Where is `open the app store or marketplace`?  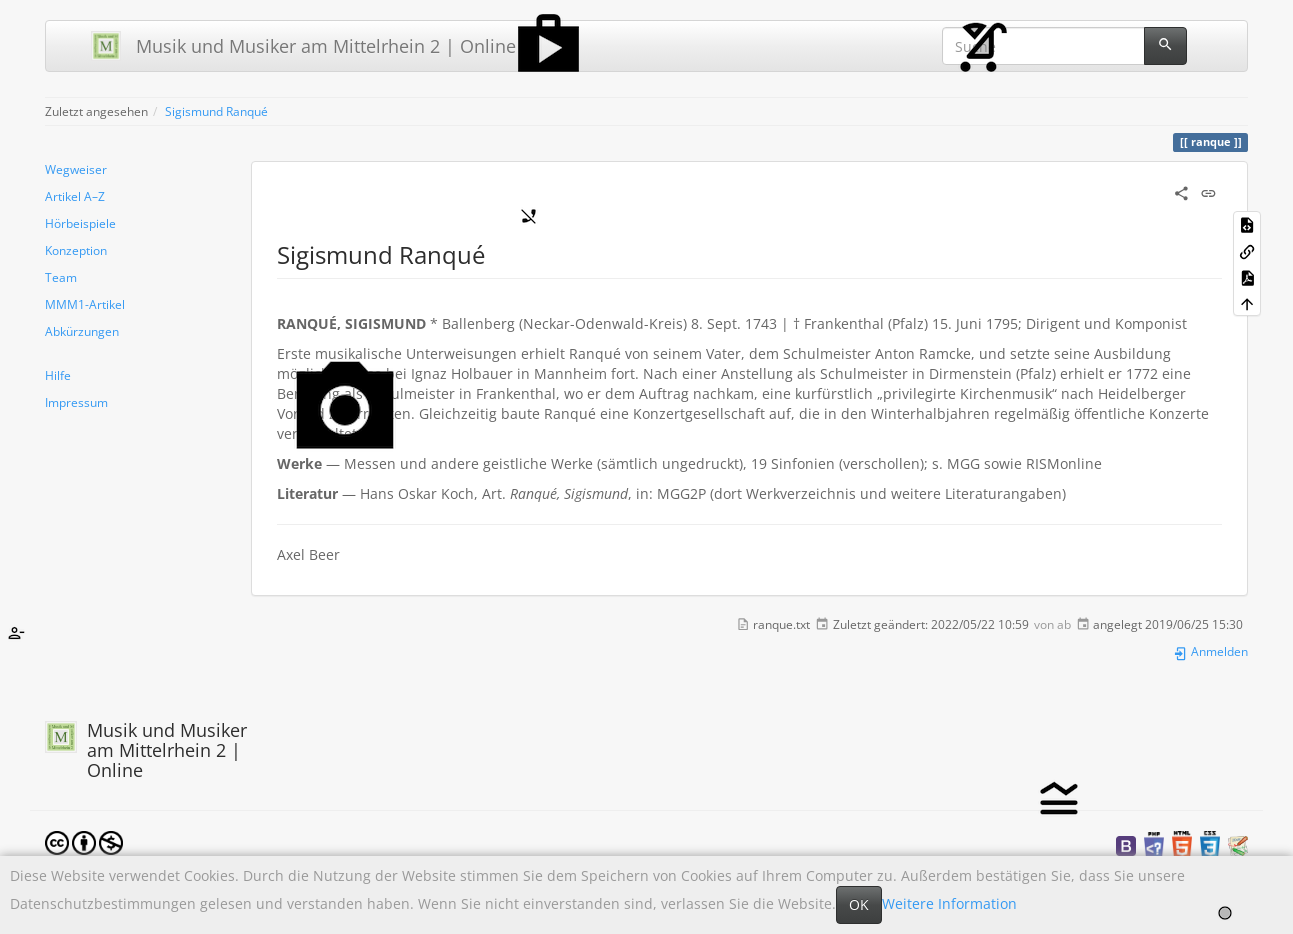 open the app store or marketplace is located at coordinates (548, 44).